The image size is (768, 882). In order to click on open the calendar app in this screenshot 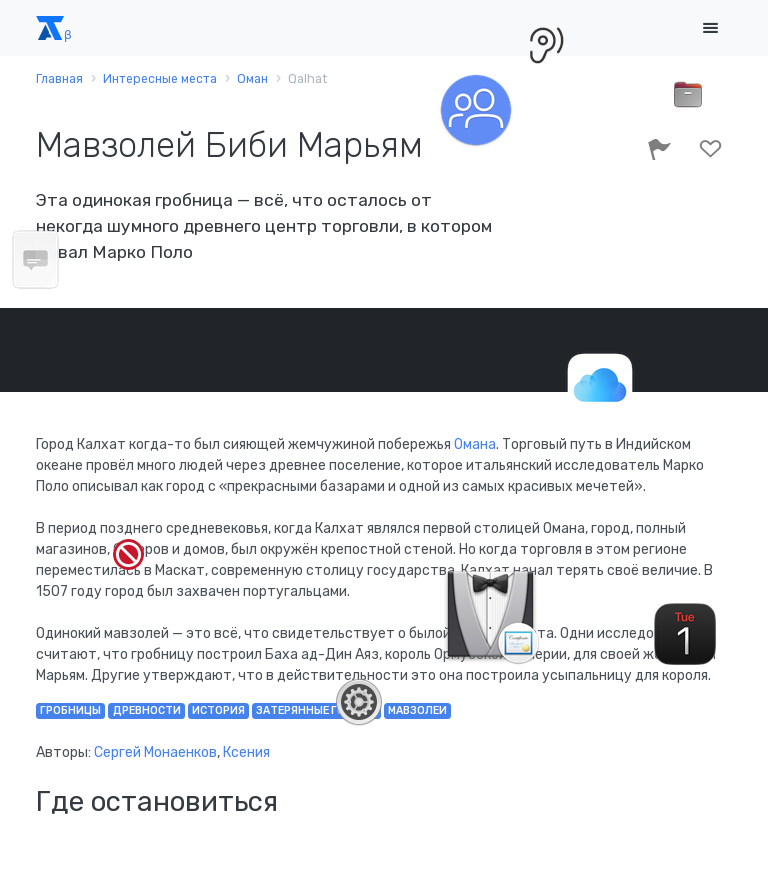, I will do `click(685, 634)`.